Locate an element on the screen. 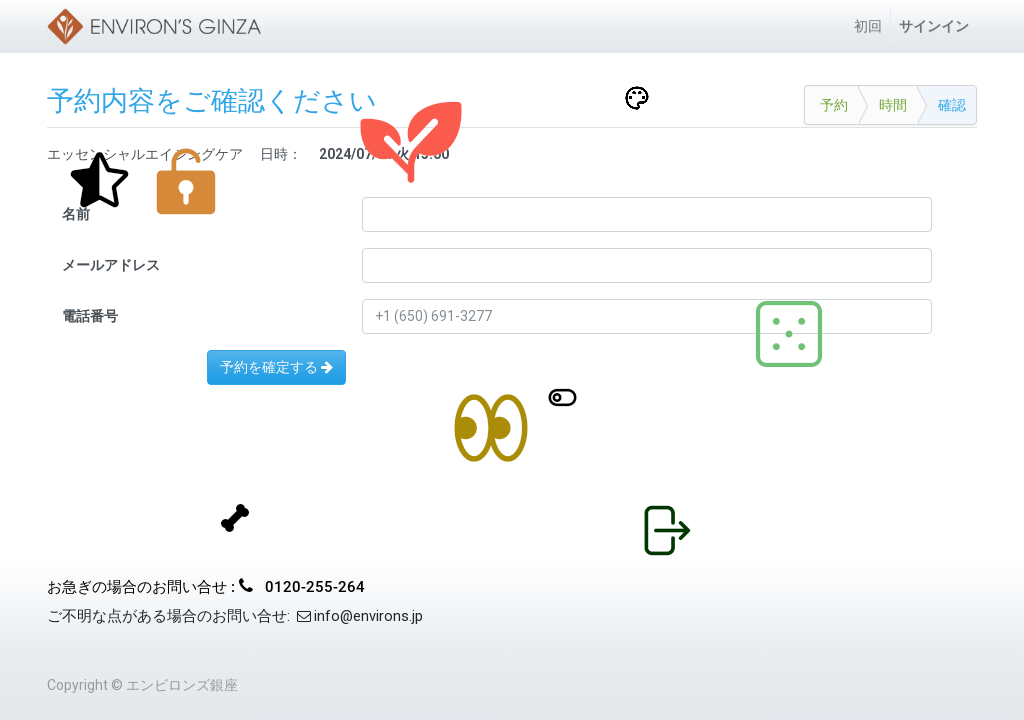 The height and width of the screenshot is (720, 1024). customize color or theme settings is located at coordinates (637, 98).